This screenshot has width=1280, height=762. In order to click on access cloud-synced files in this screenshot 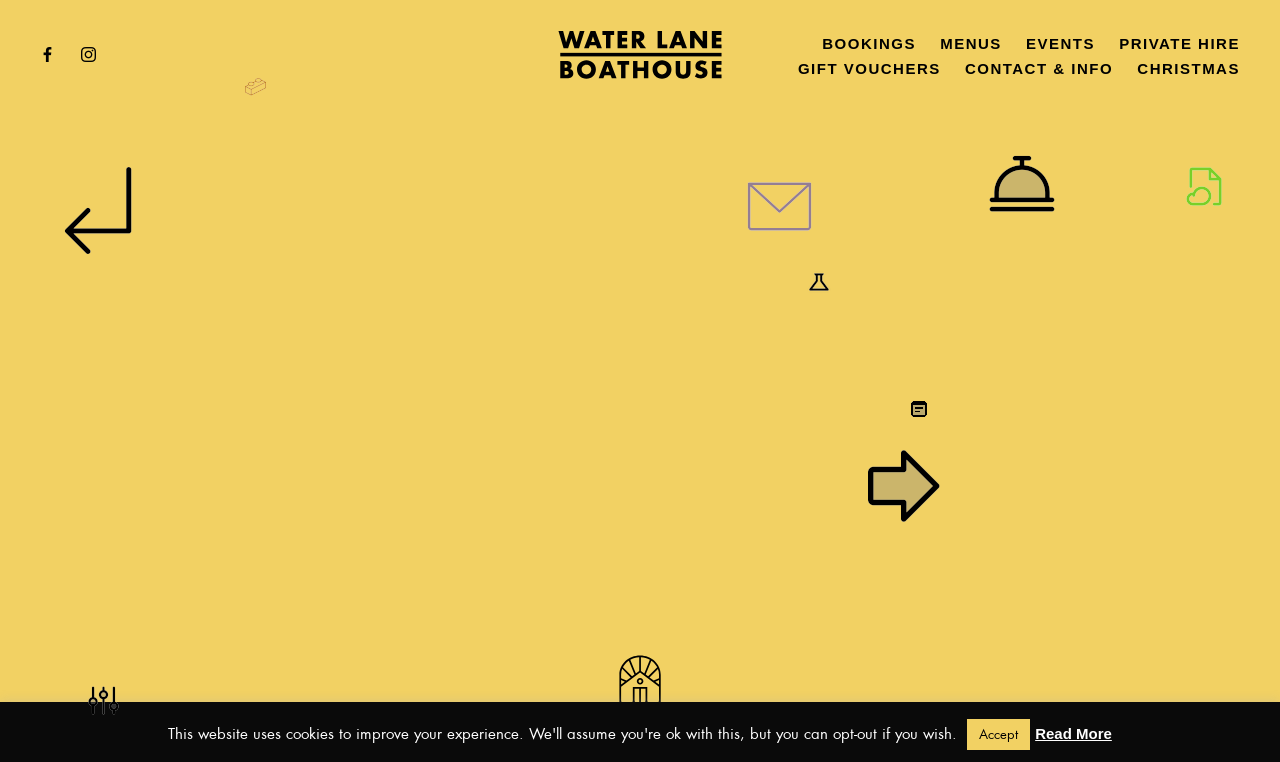, I will do `click(1205, 186)`.